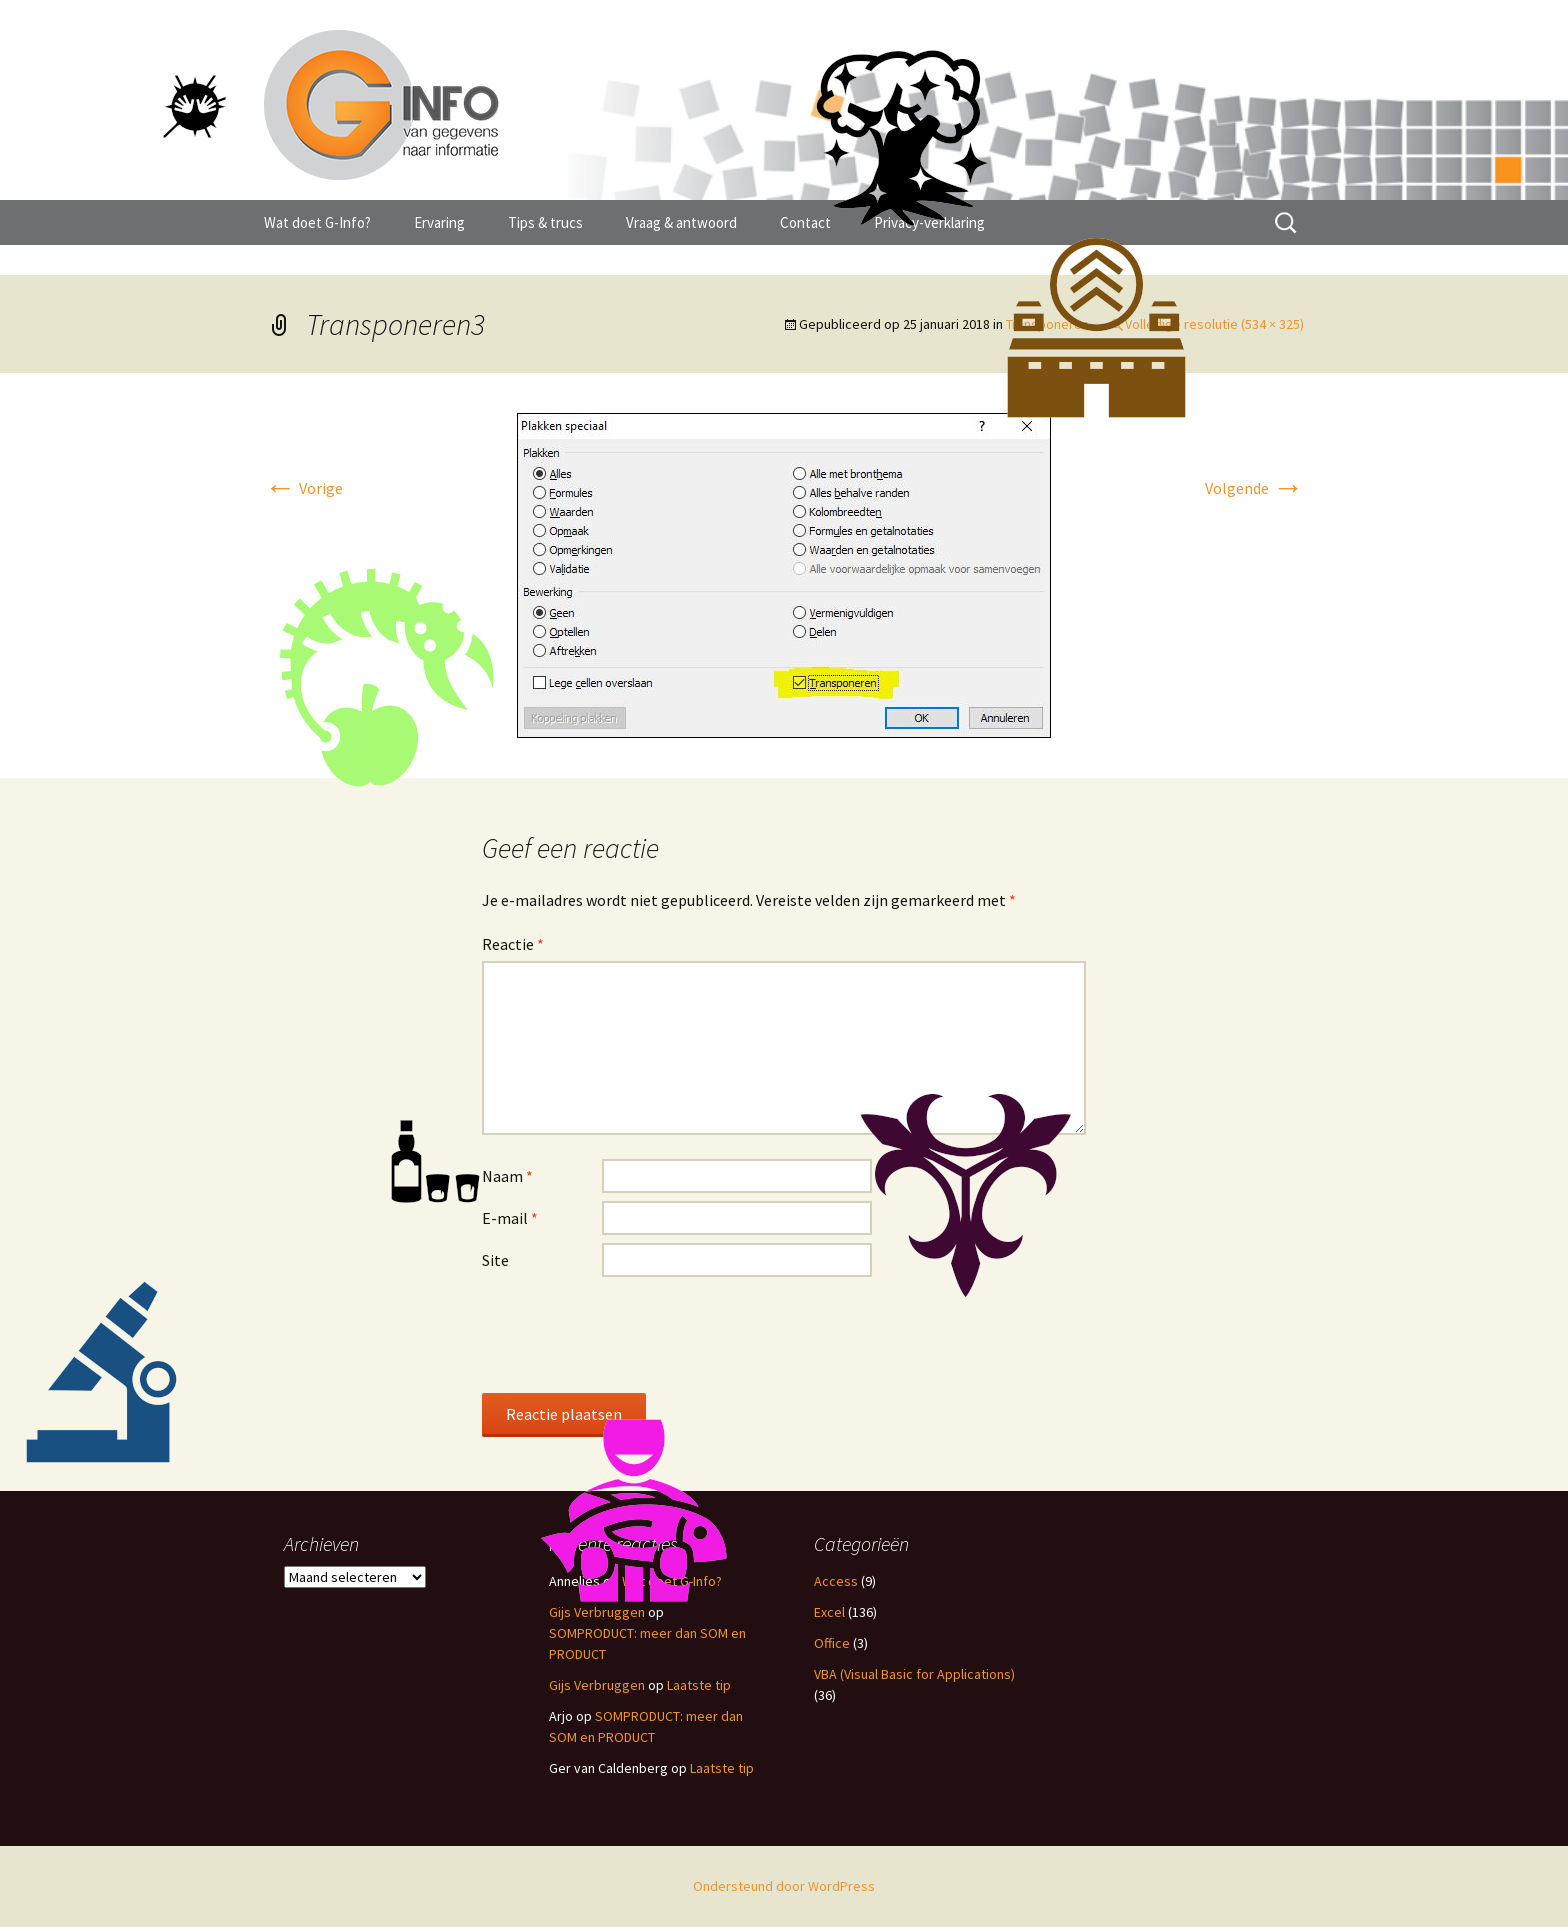 The width and height of the screenshot is (1568, 1927). What do you see at coordinates (902, 136) in the screenshot?
I see `holy oak tree icon for fantasy or RPG game element` at bounding box center [902, 136].